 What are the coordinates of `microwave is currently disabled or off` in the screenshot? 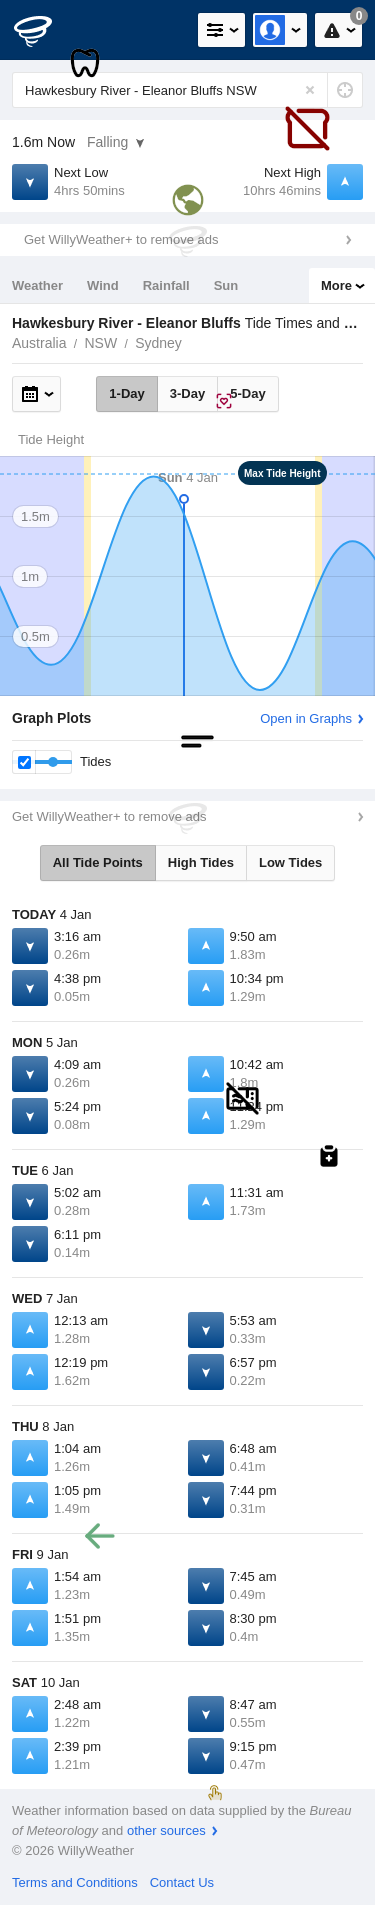 It's located at (242, 1098).